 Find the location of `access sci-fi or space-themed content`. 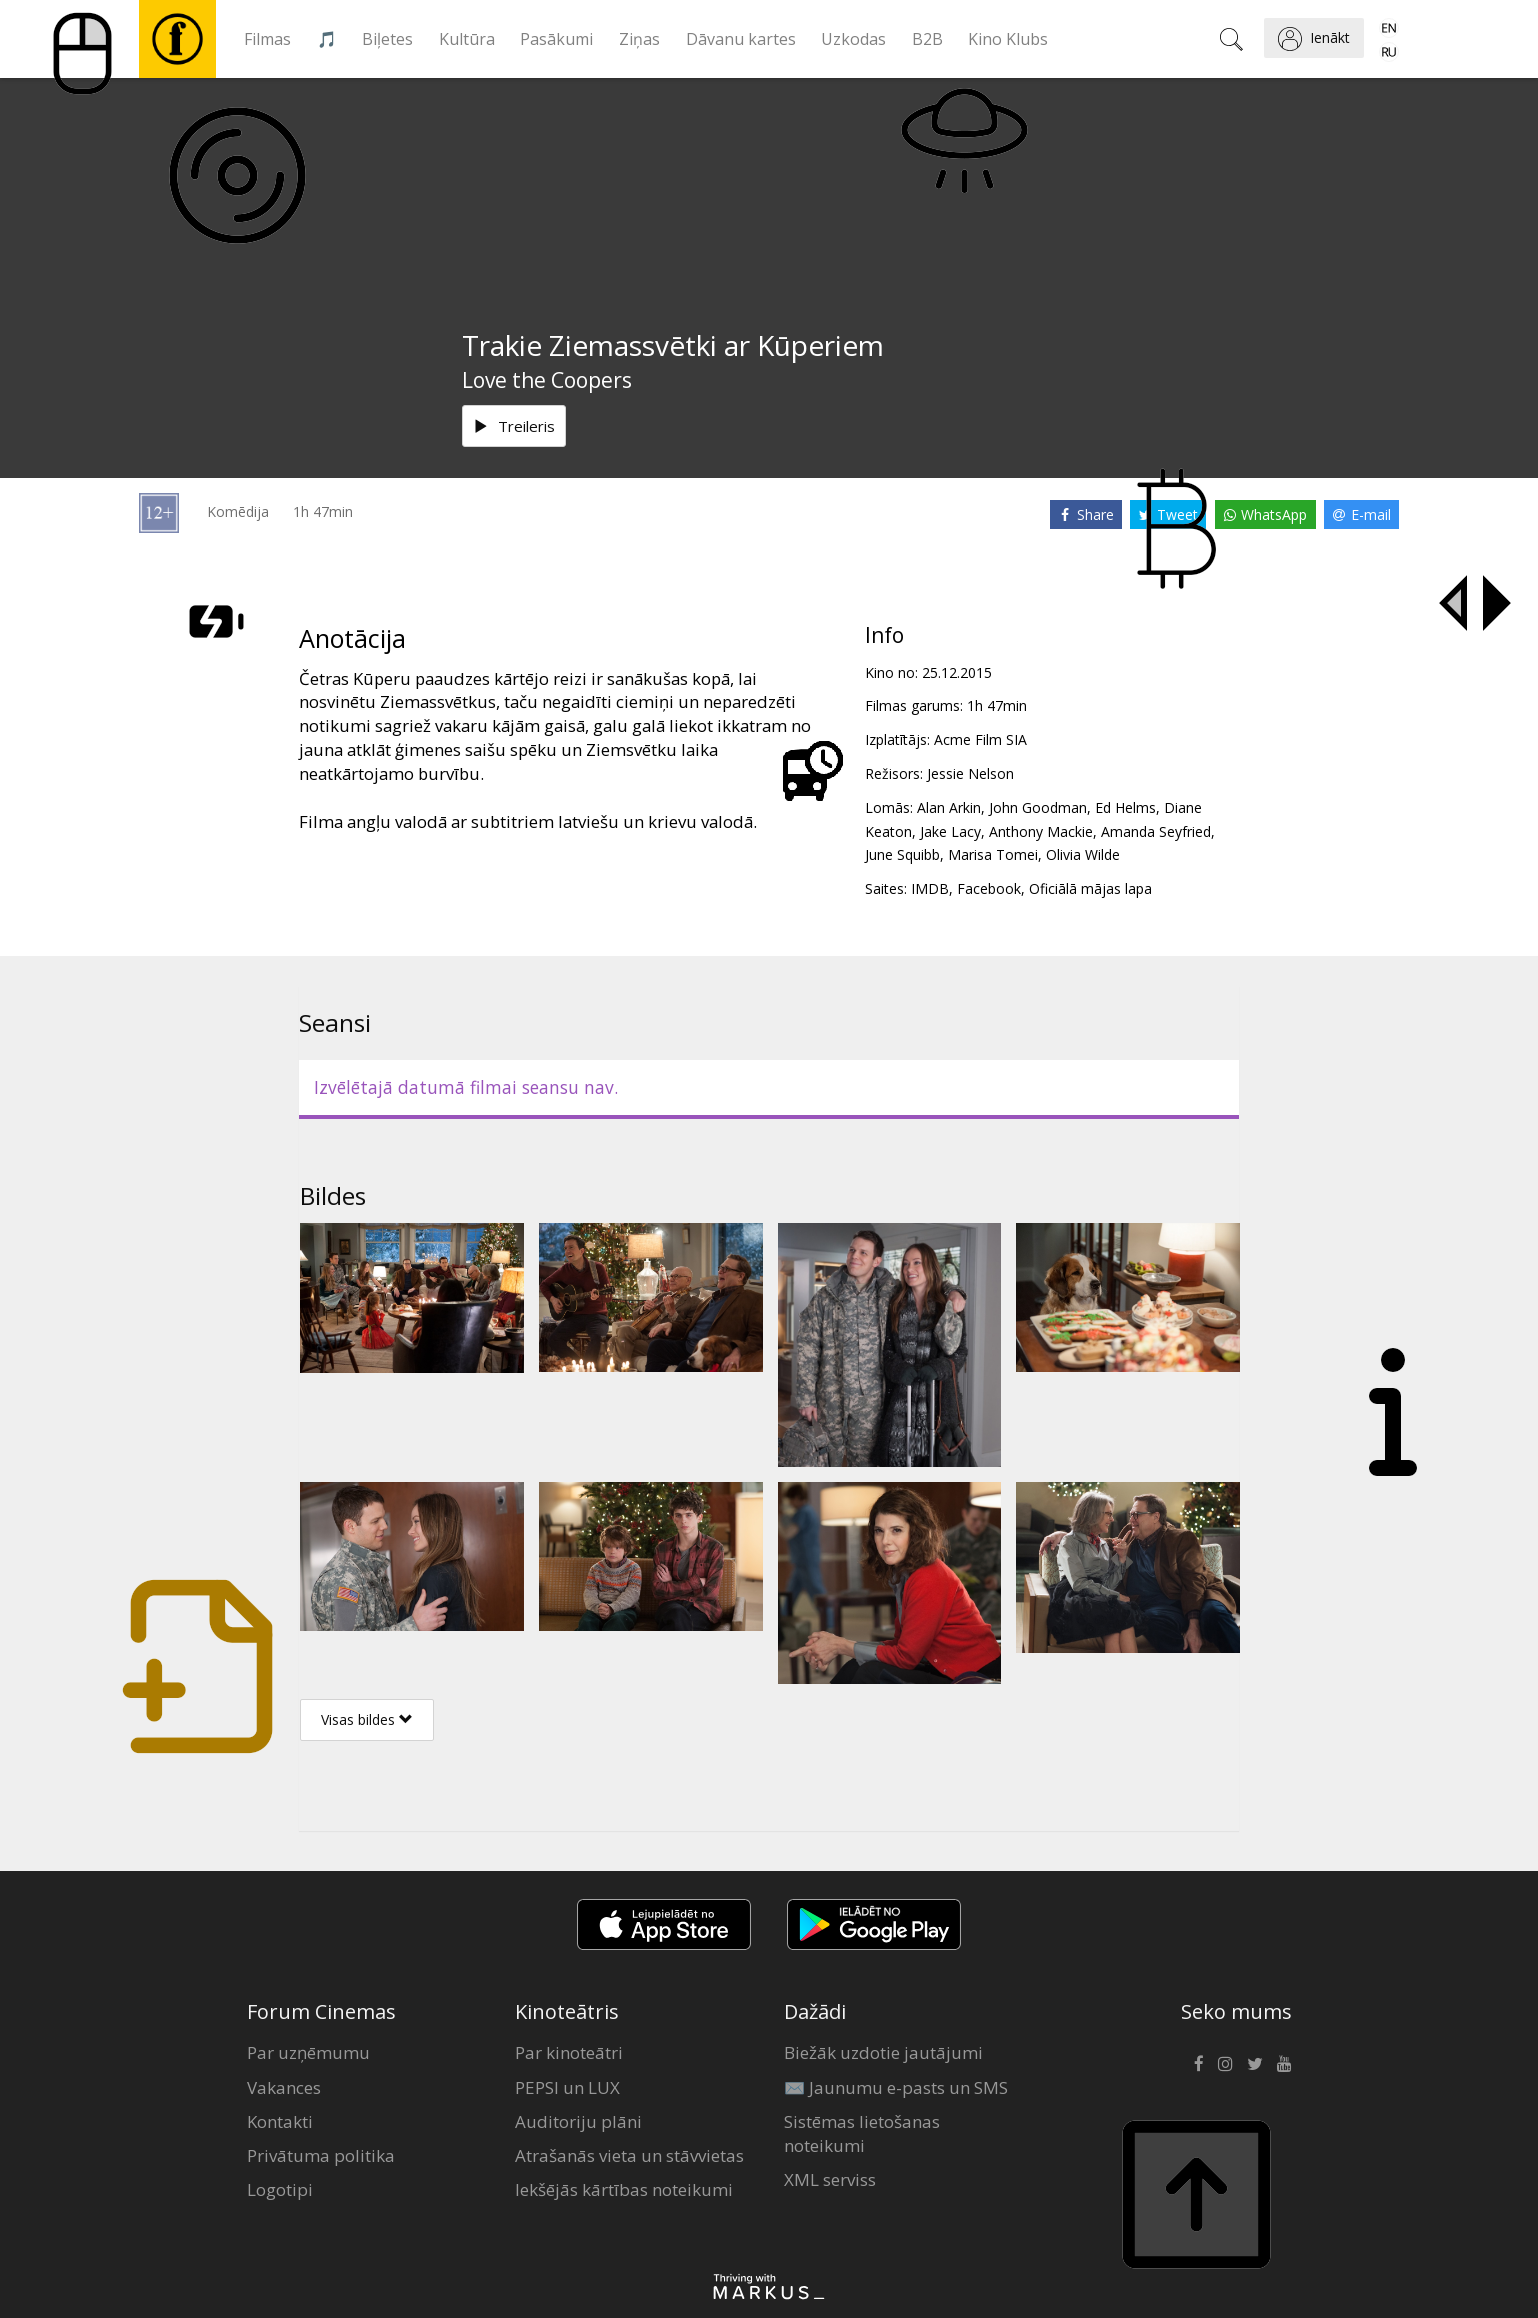

access sci-fi or space-themed content is located at coordinates (964, 138).